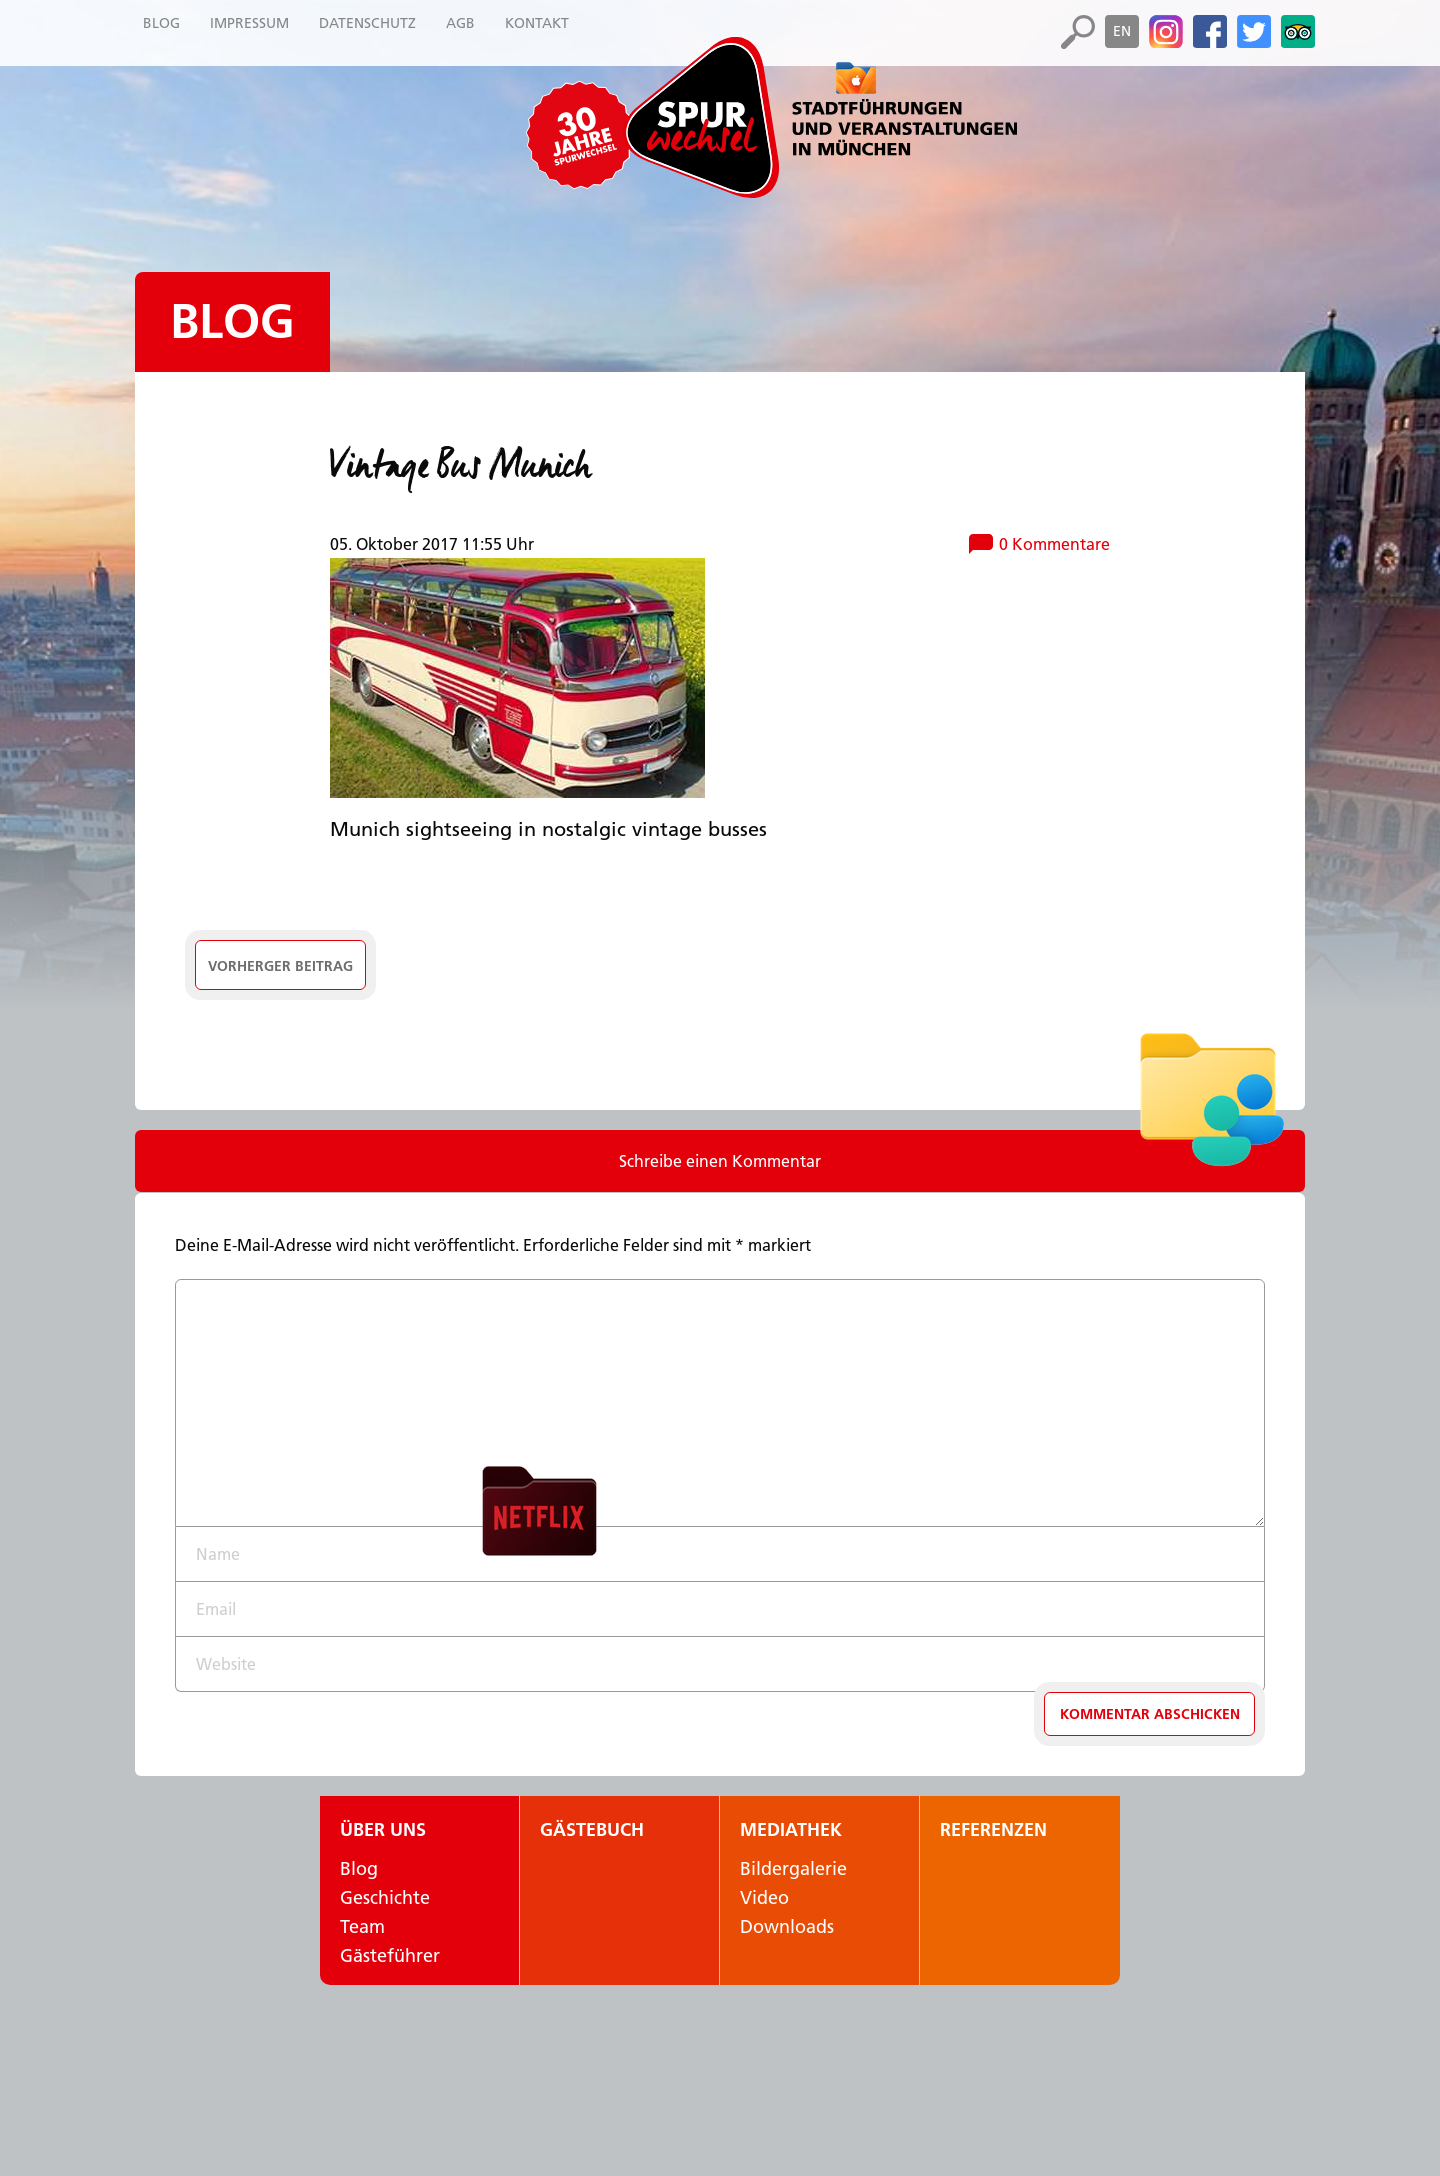  I want to click on open mac os ventura system folder, so click(856, 79).